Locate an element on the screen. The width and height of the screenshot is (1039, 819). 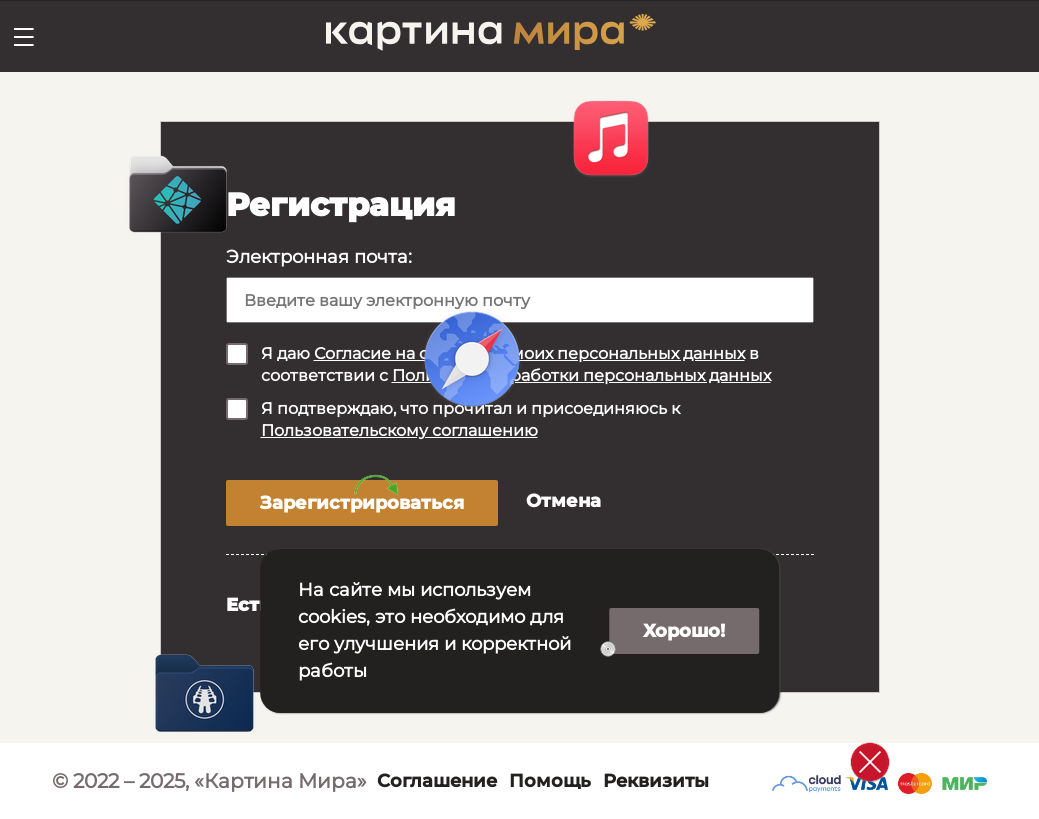
open apple music app is located at coordinates (611, 138).